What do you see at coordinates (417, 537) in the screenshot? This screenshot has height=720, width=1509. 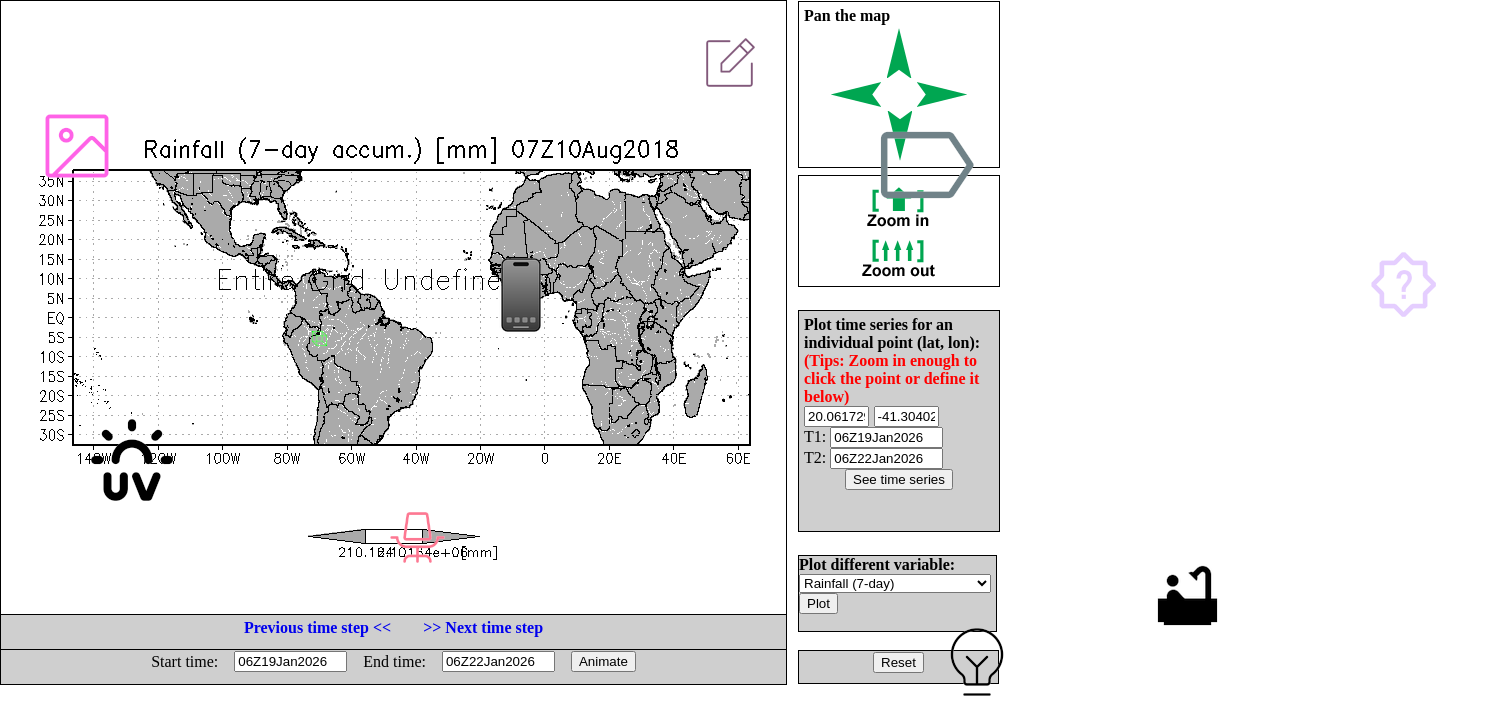 I see `access workspace or office settings` at bounding box center [417, 537].